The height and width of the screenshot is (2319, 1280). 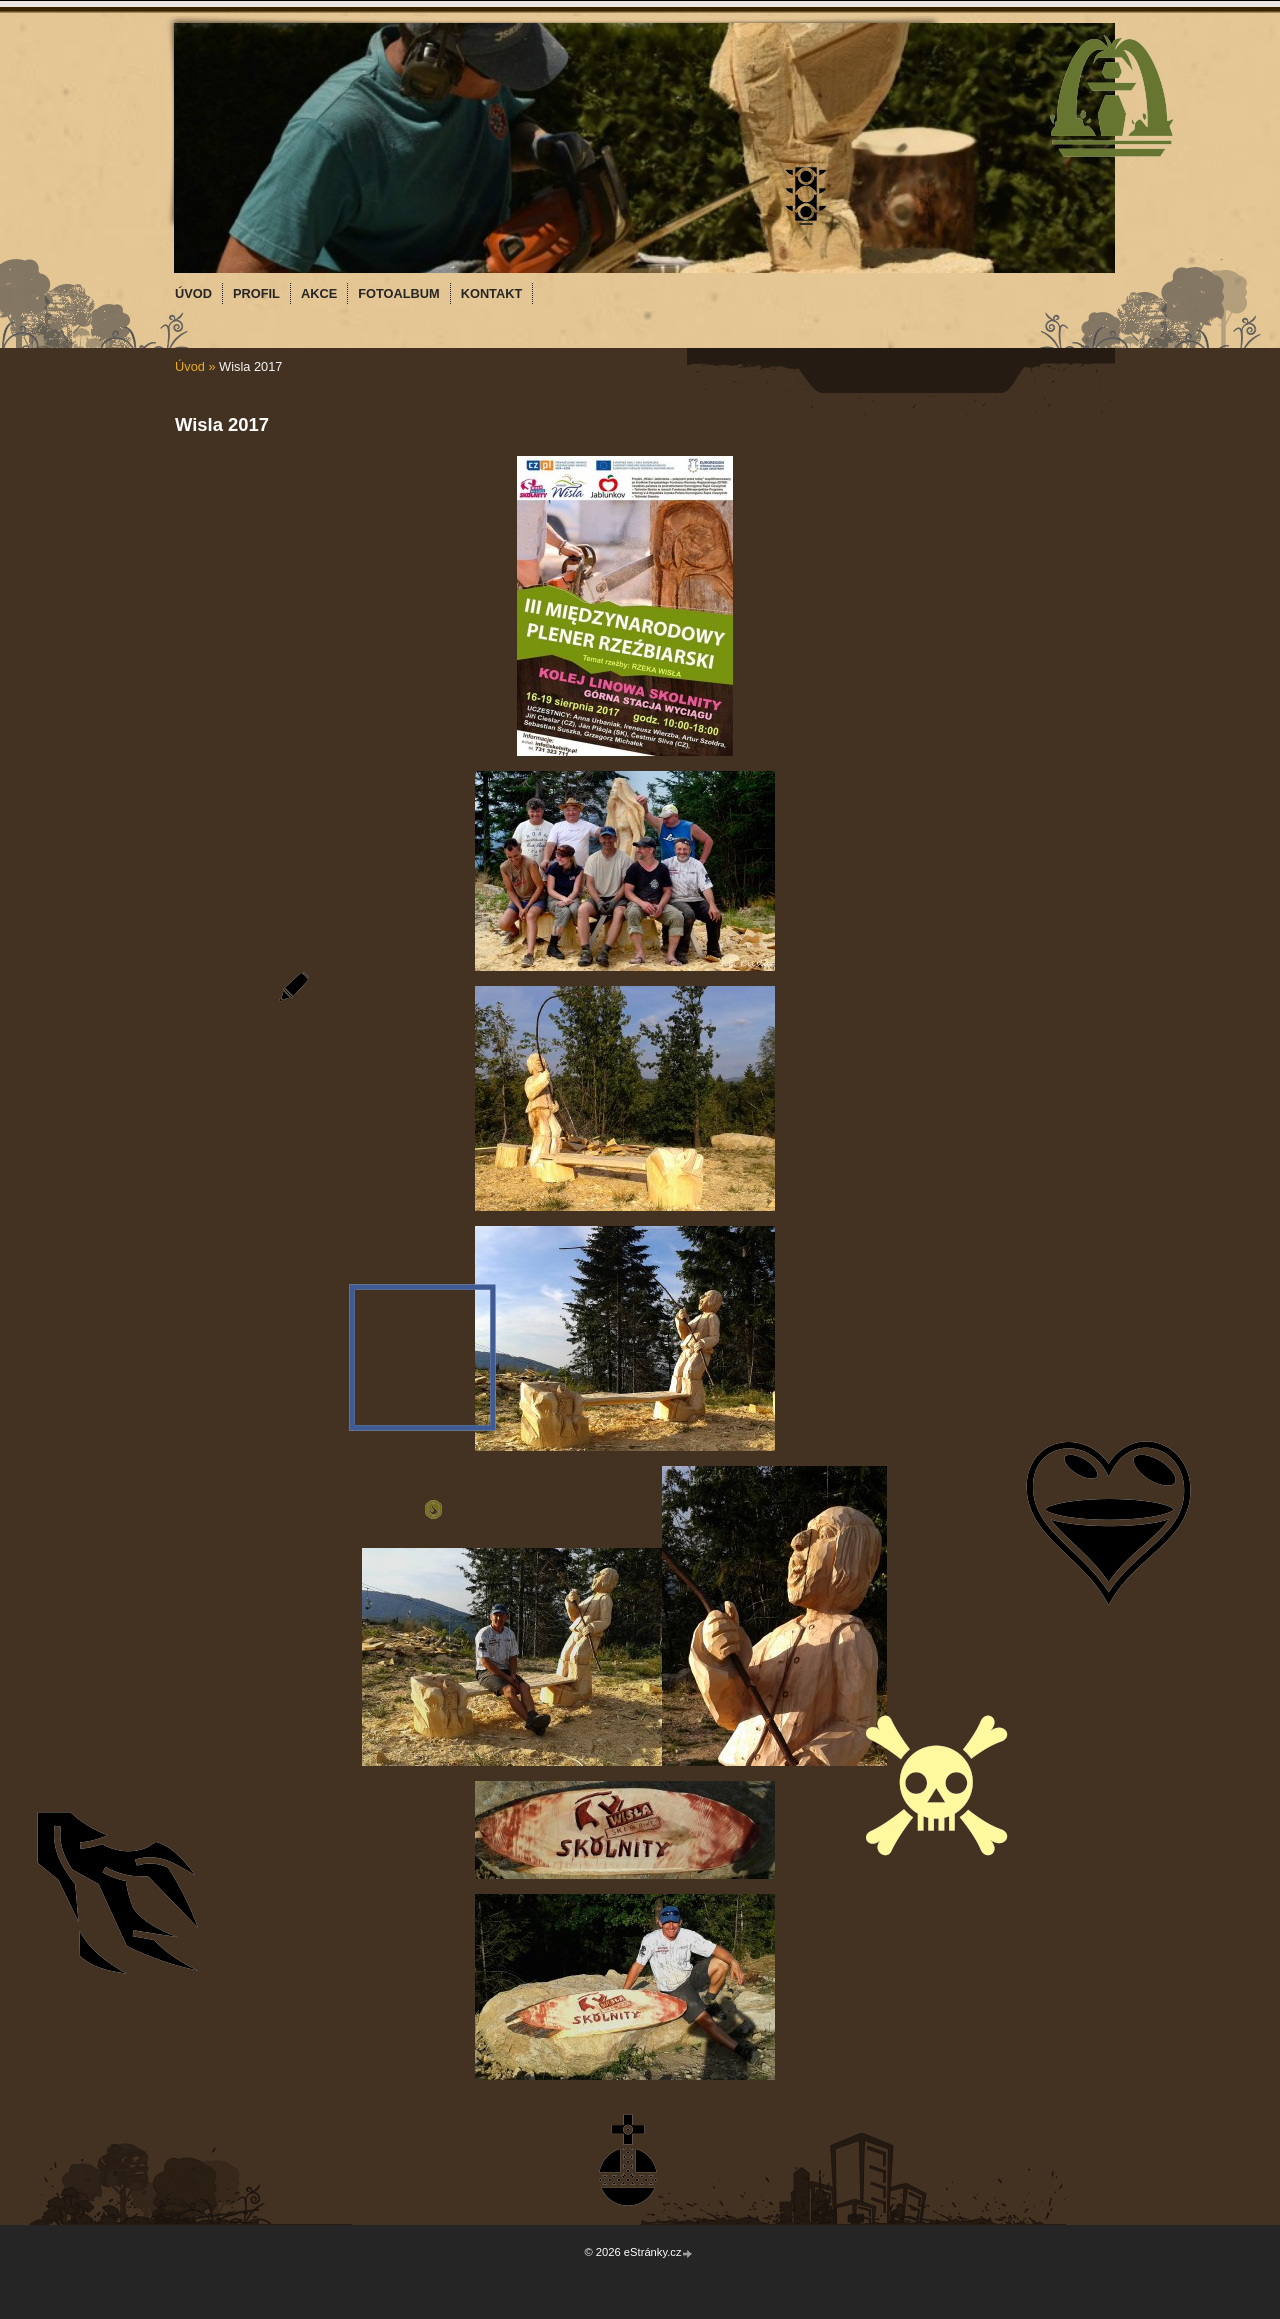 What do you see at coordinates (628, 2160) in the screenshot?
I see `holy hand grenade item or power-up in a game` at bounding box center [628, 2160].